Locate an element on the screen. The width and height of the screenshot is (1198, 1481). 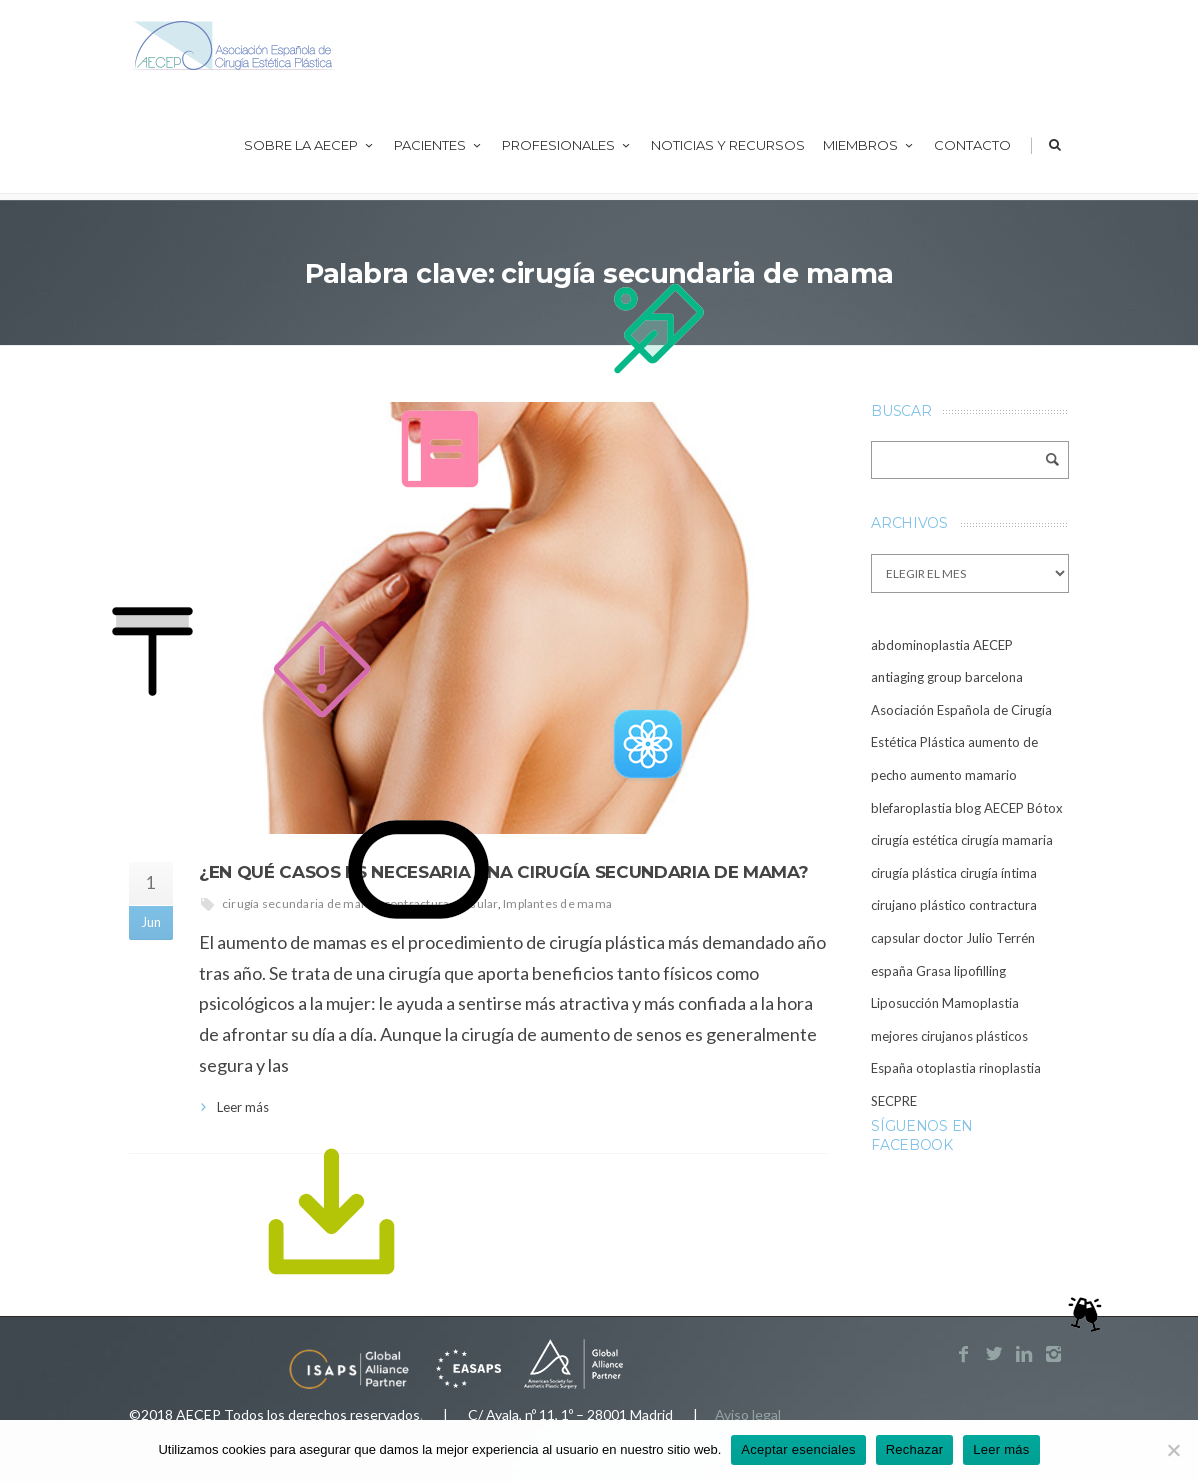
download a file to your device is located at coordinates (331, 1216).